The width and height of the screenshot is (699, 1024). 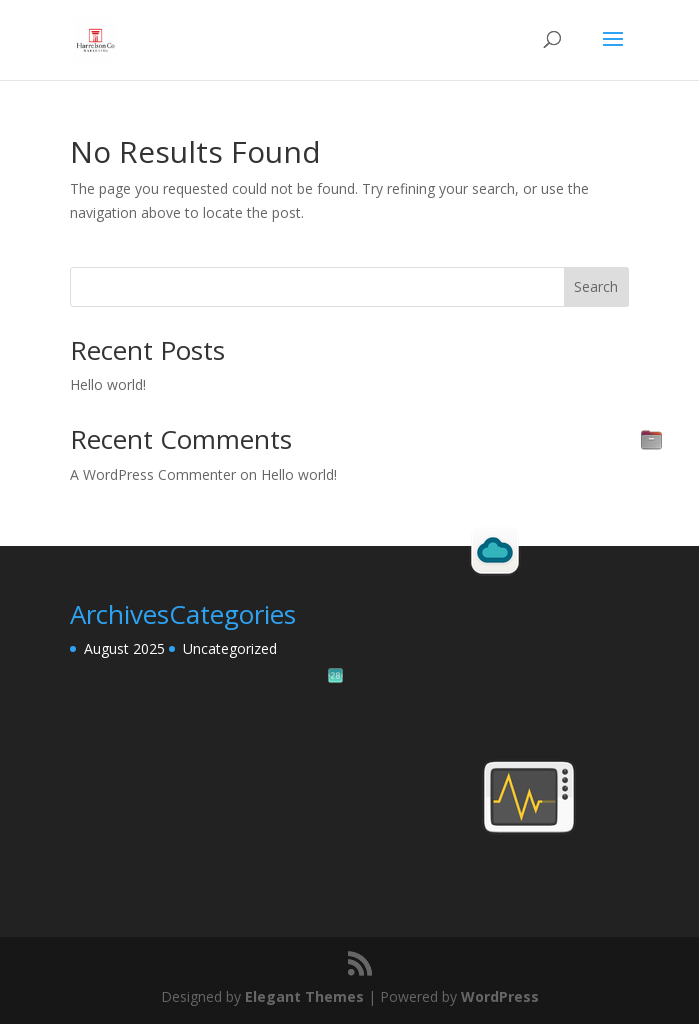 I want to click on open the file manager application, so click(x=651, y=439).